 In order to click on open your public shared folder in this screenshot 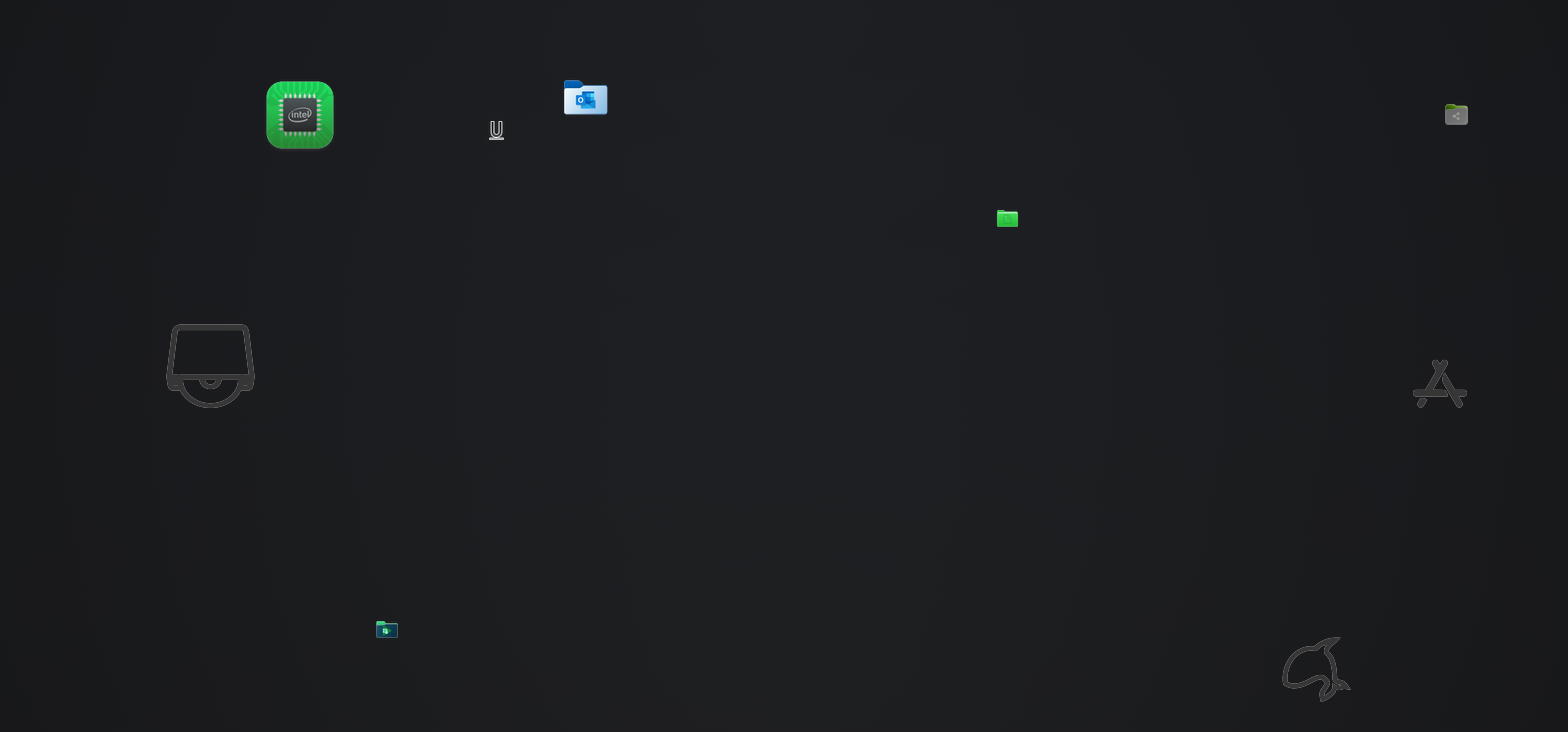, I will do `click(1456, 114)`.